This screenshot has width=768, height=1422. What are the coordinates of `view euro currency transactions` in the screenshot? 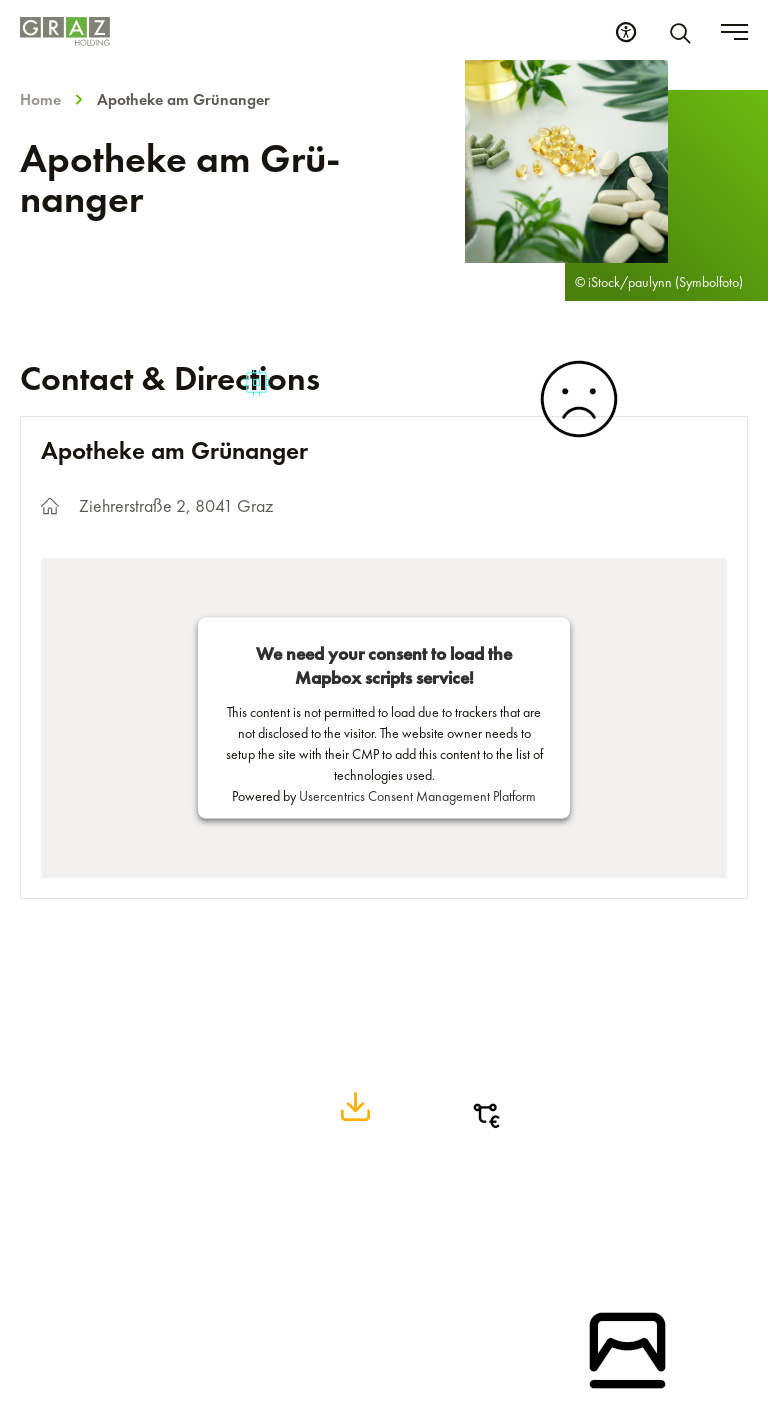 It's located at (486, 1116).